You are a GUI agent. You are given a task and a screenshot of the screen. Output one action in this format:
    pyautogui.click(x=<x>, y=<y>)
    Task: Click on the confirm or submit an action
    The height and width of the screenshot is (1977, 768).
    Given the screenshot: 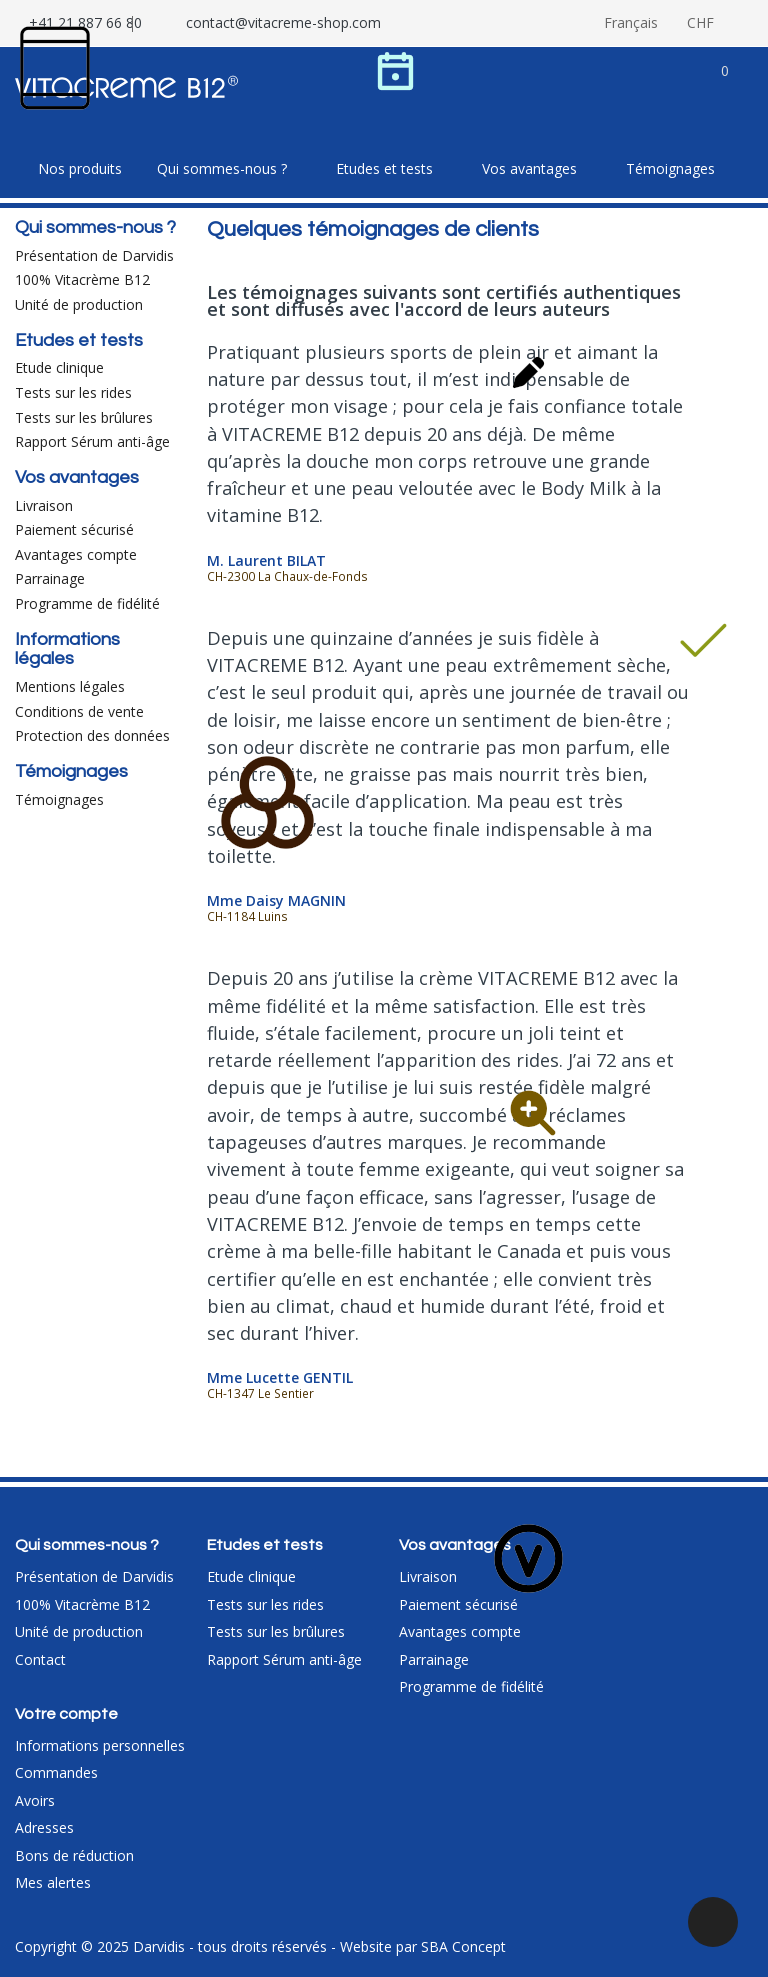 What is the action you would take?
    pyautogui.click(x=702, y=638)
    